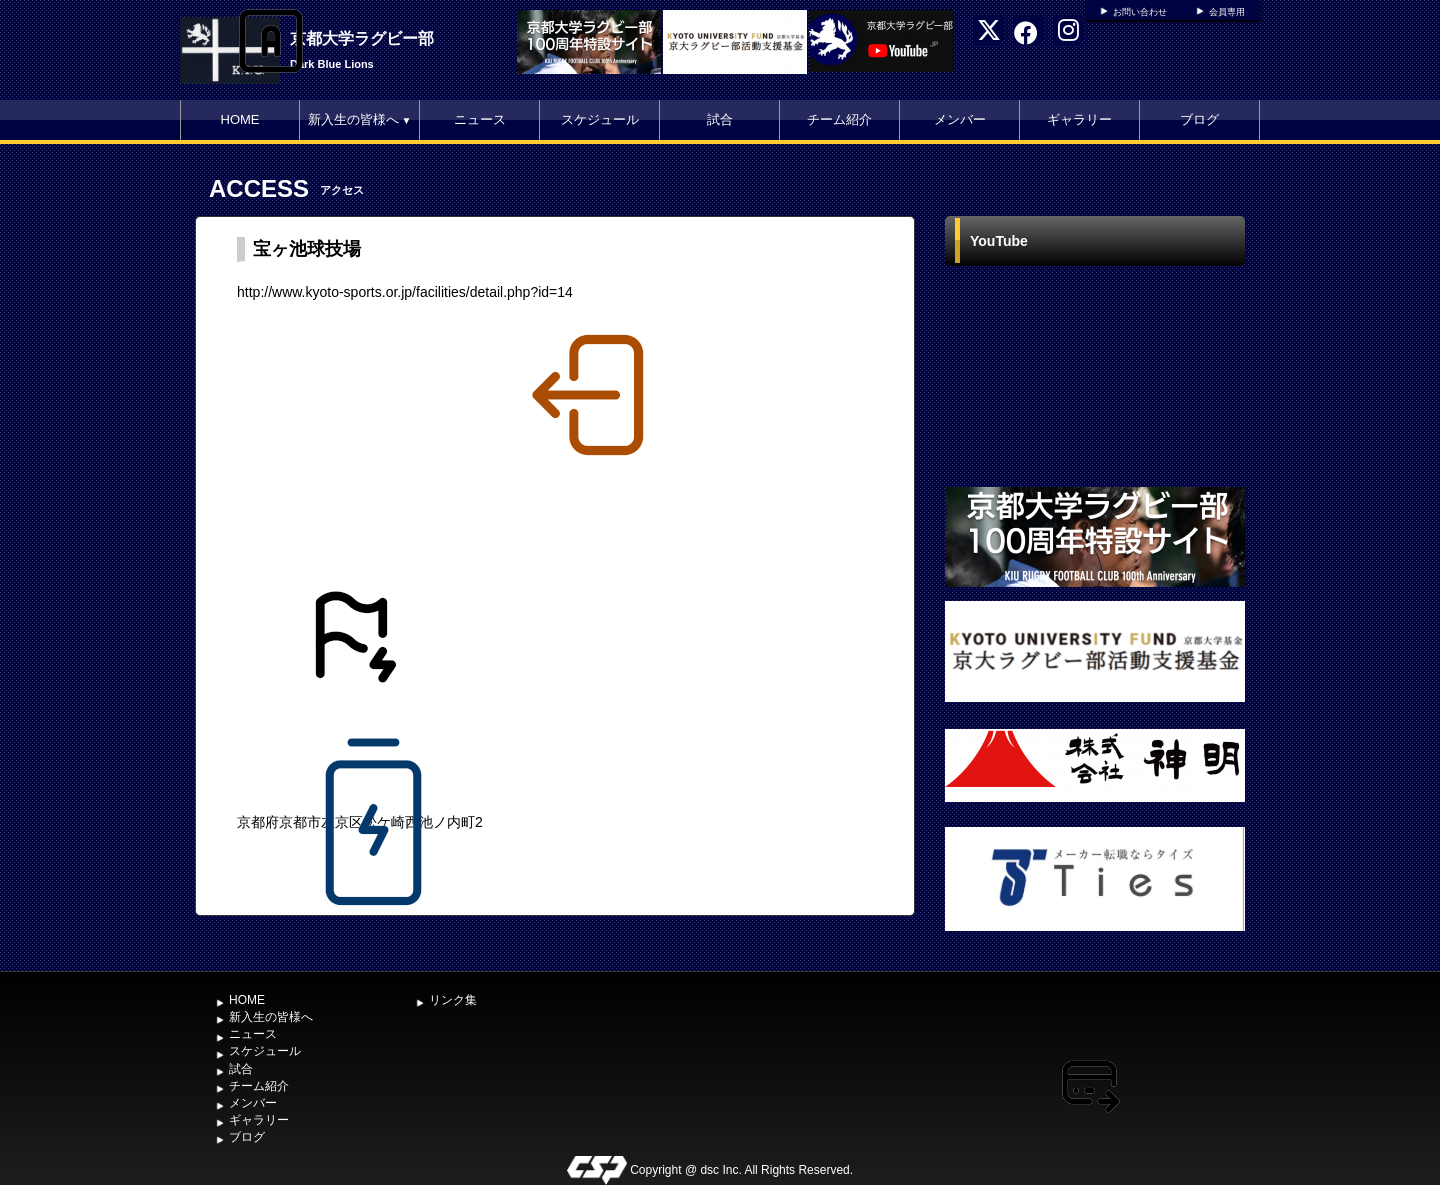  Describe the element at coordinates (351, 633) in the screenshot. I see `flag an item for urgent attention` at that location.